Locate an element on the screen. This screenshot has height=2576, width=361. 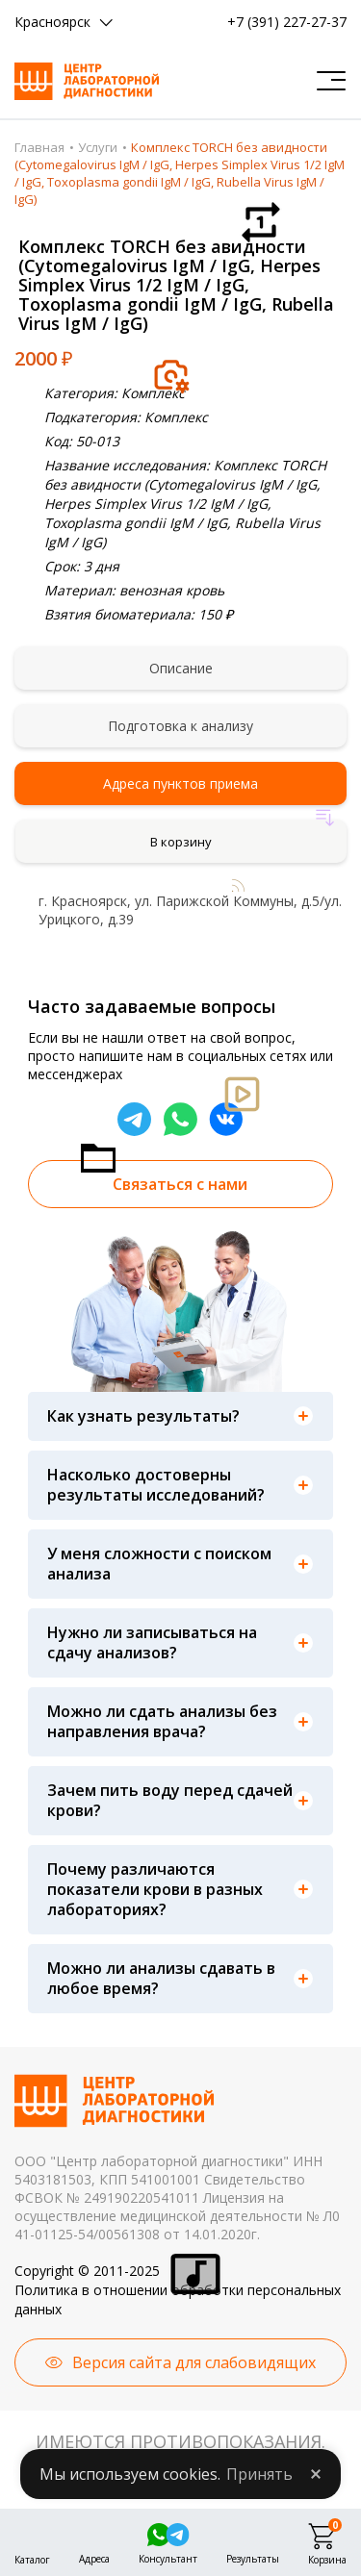
subscribe to RSS feed is located at coordinates (237, 886).